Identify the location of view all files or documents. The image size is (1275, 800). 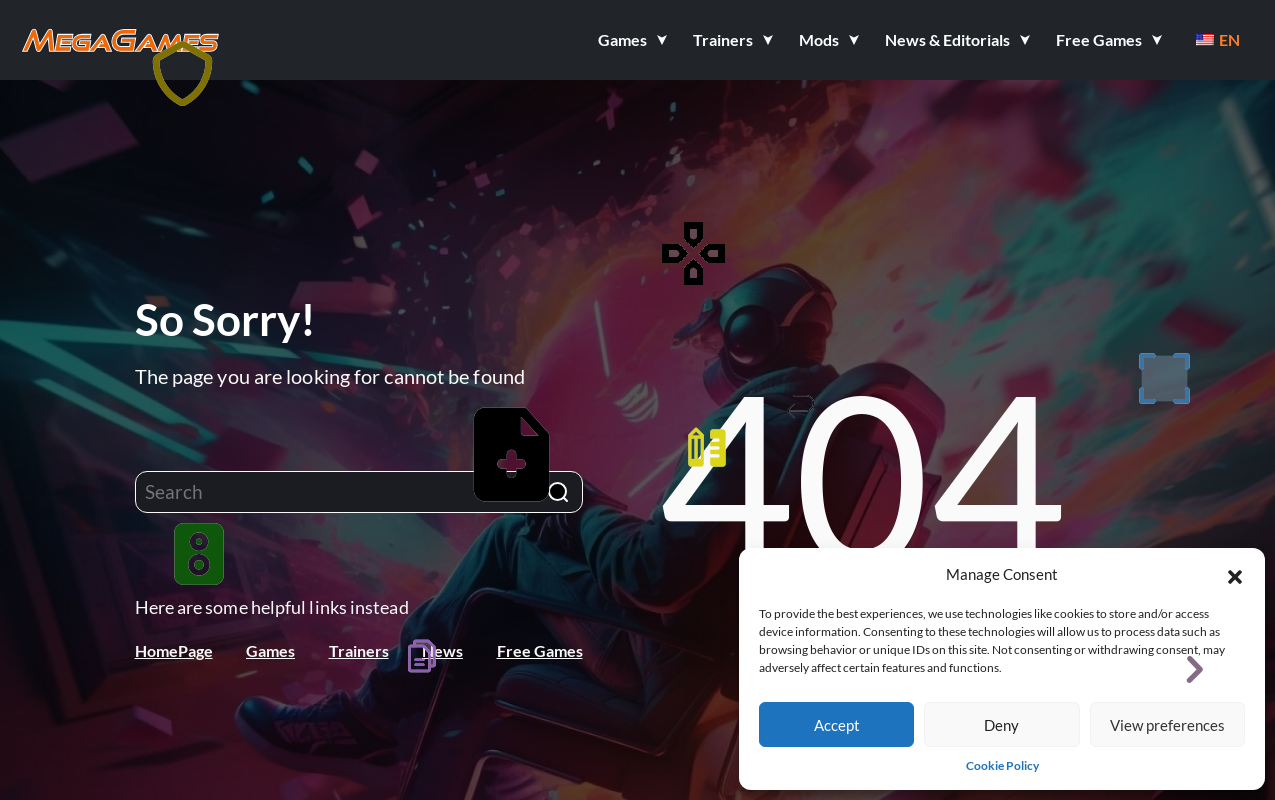
(422, 656).